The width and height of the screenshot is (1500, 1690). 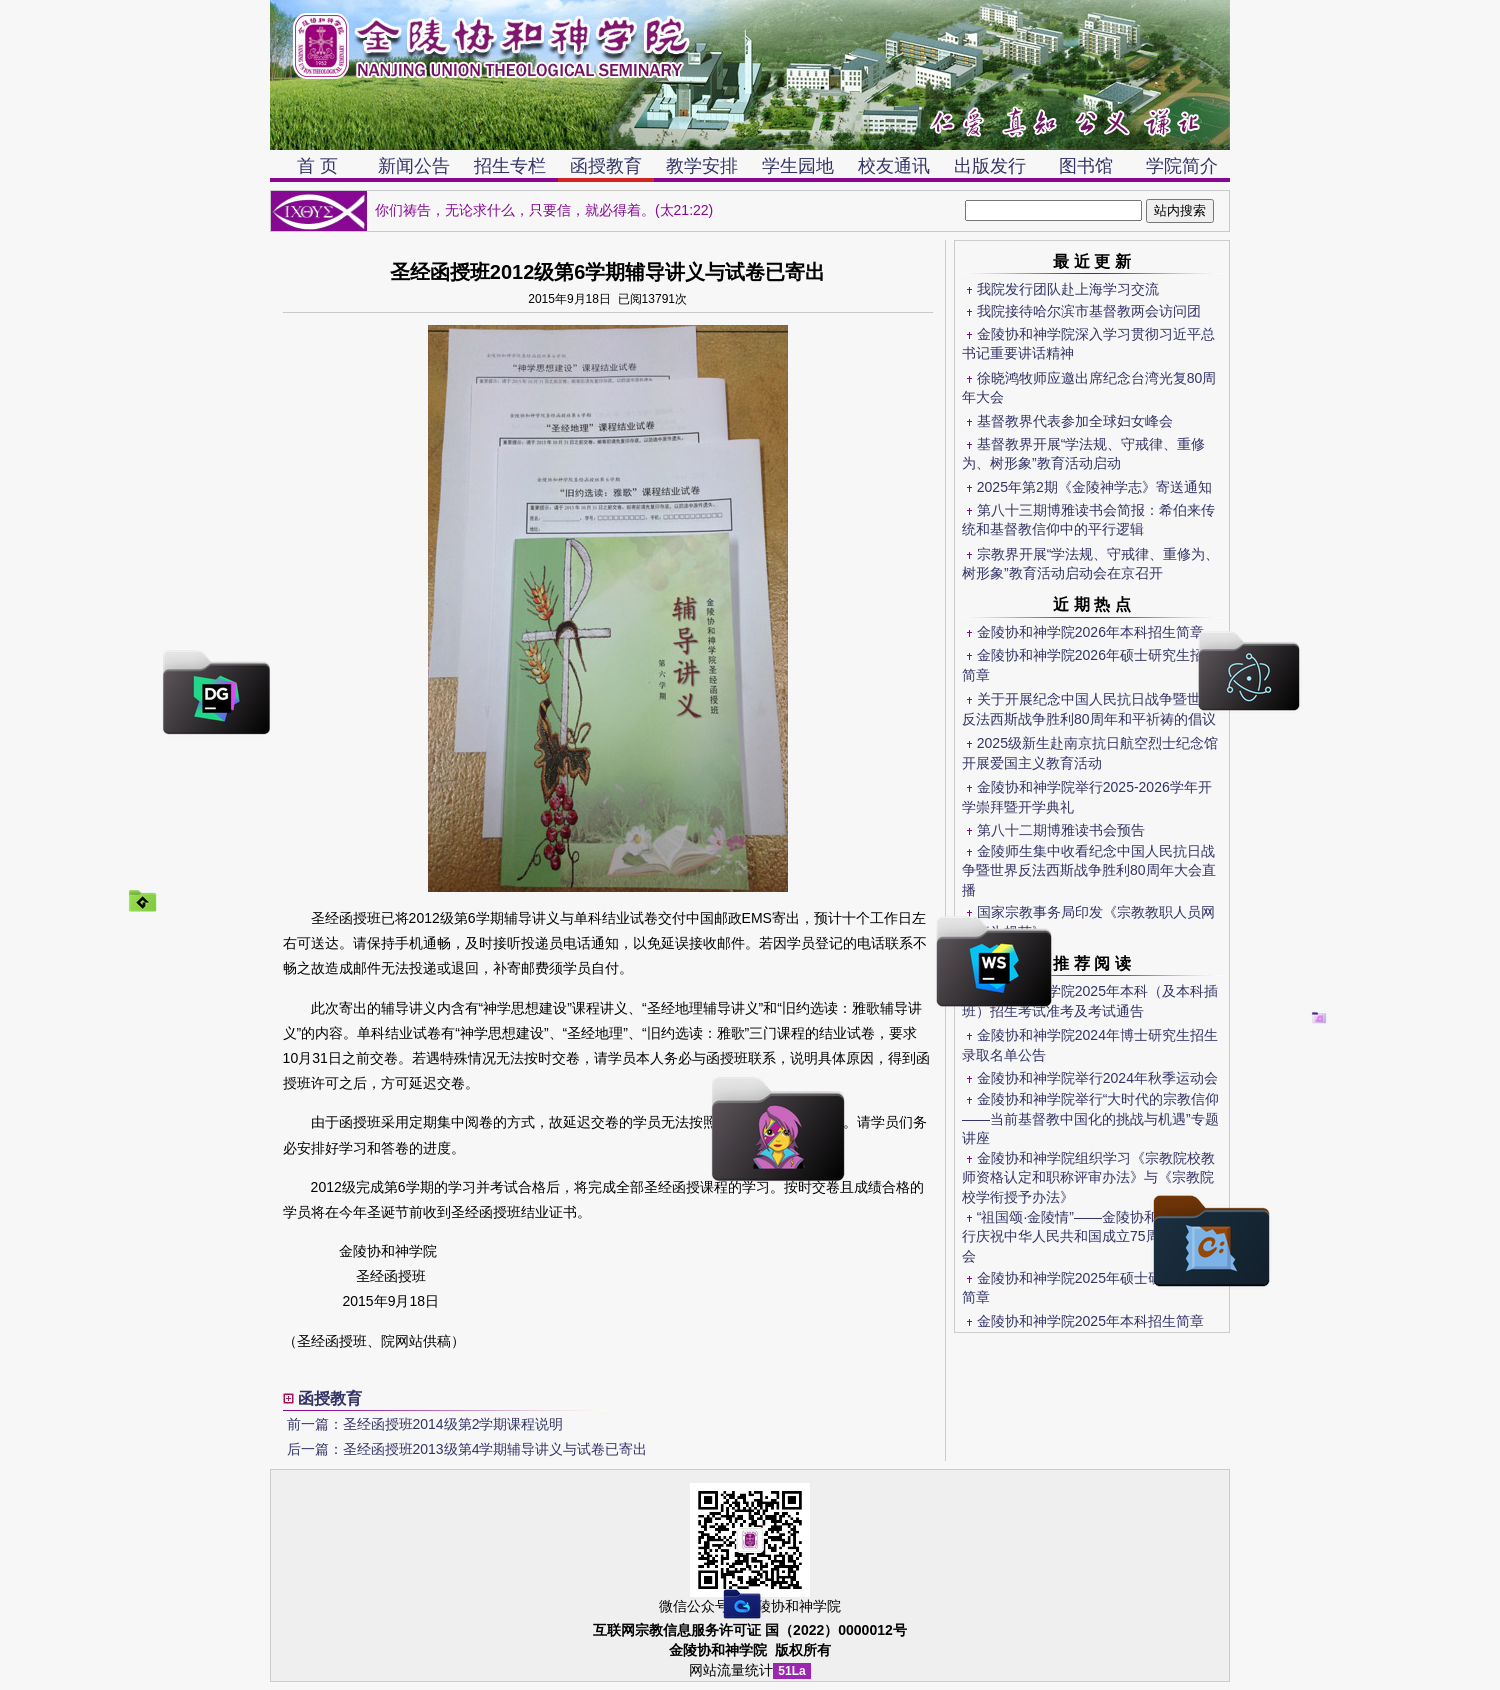 What do you see at coordinates (216, 695) in the screenshot?
I see `open JetBrains DataGrip project folder` at bounding box center [216, 695].